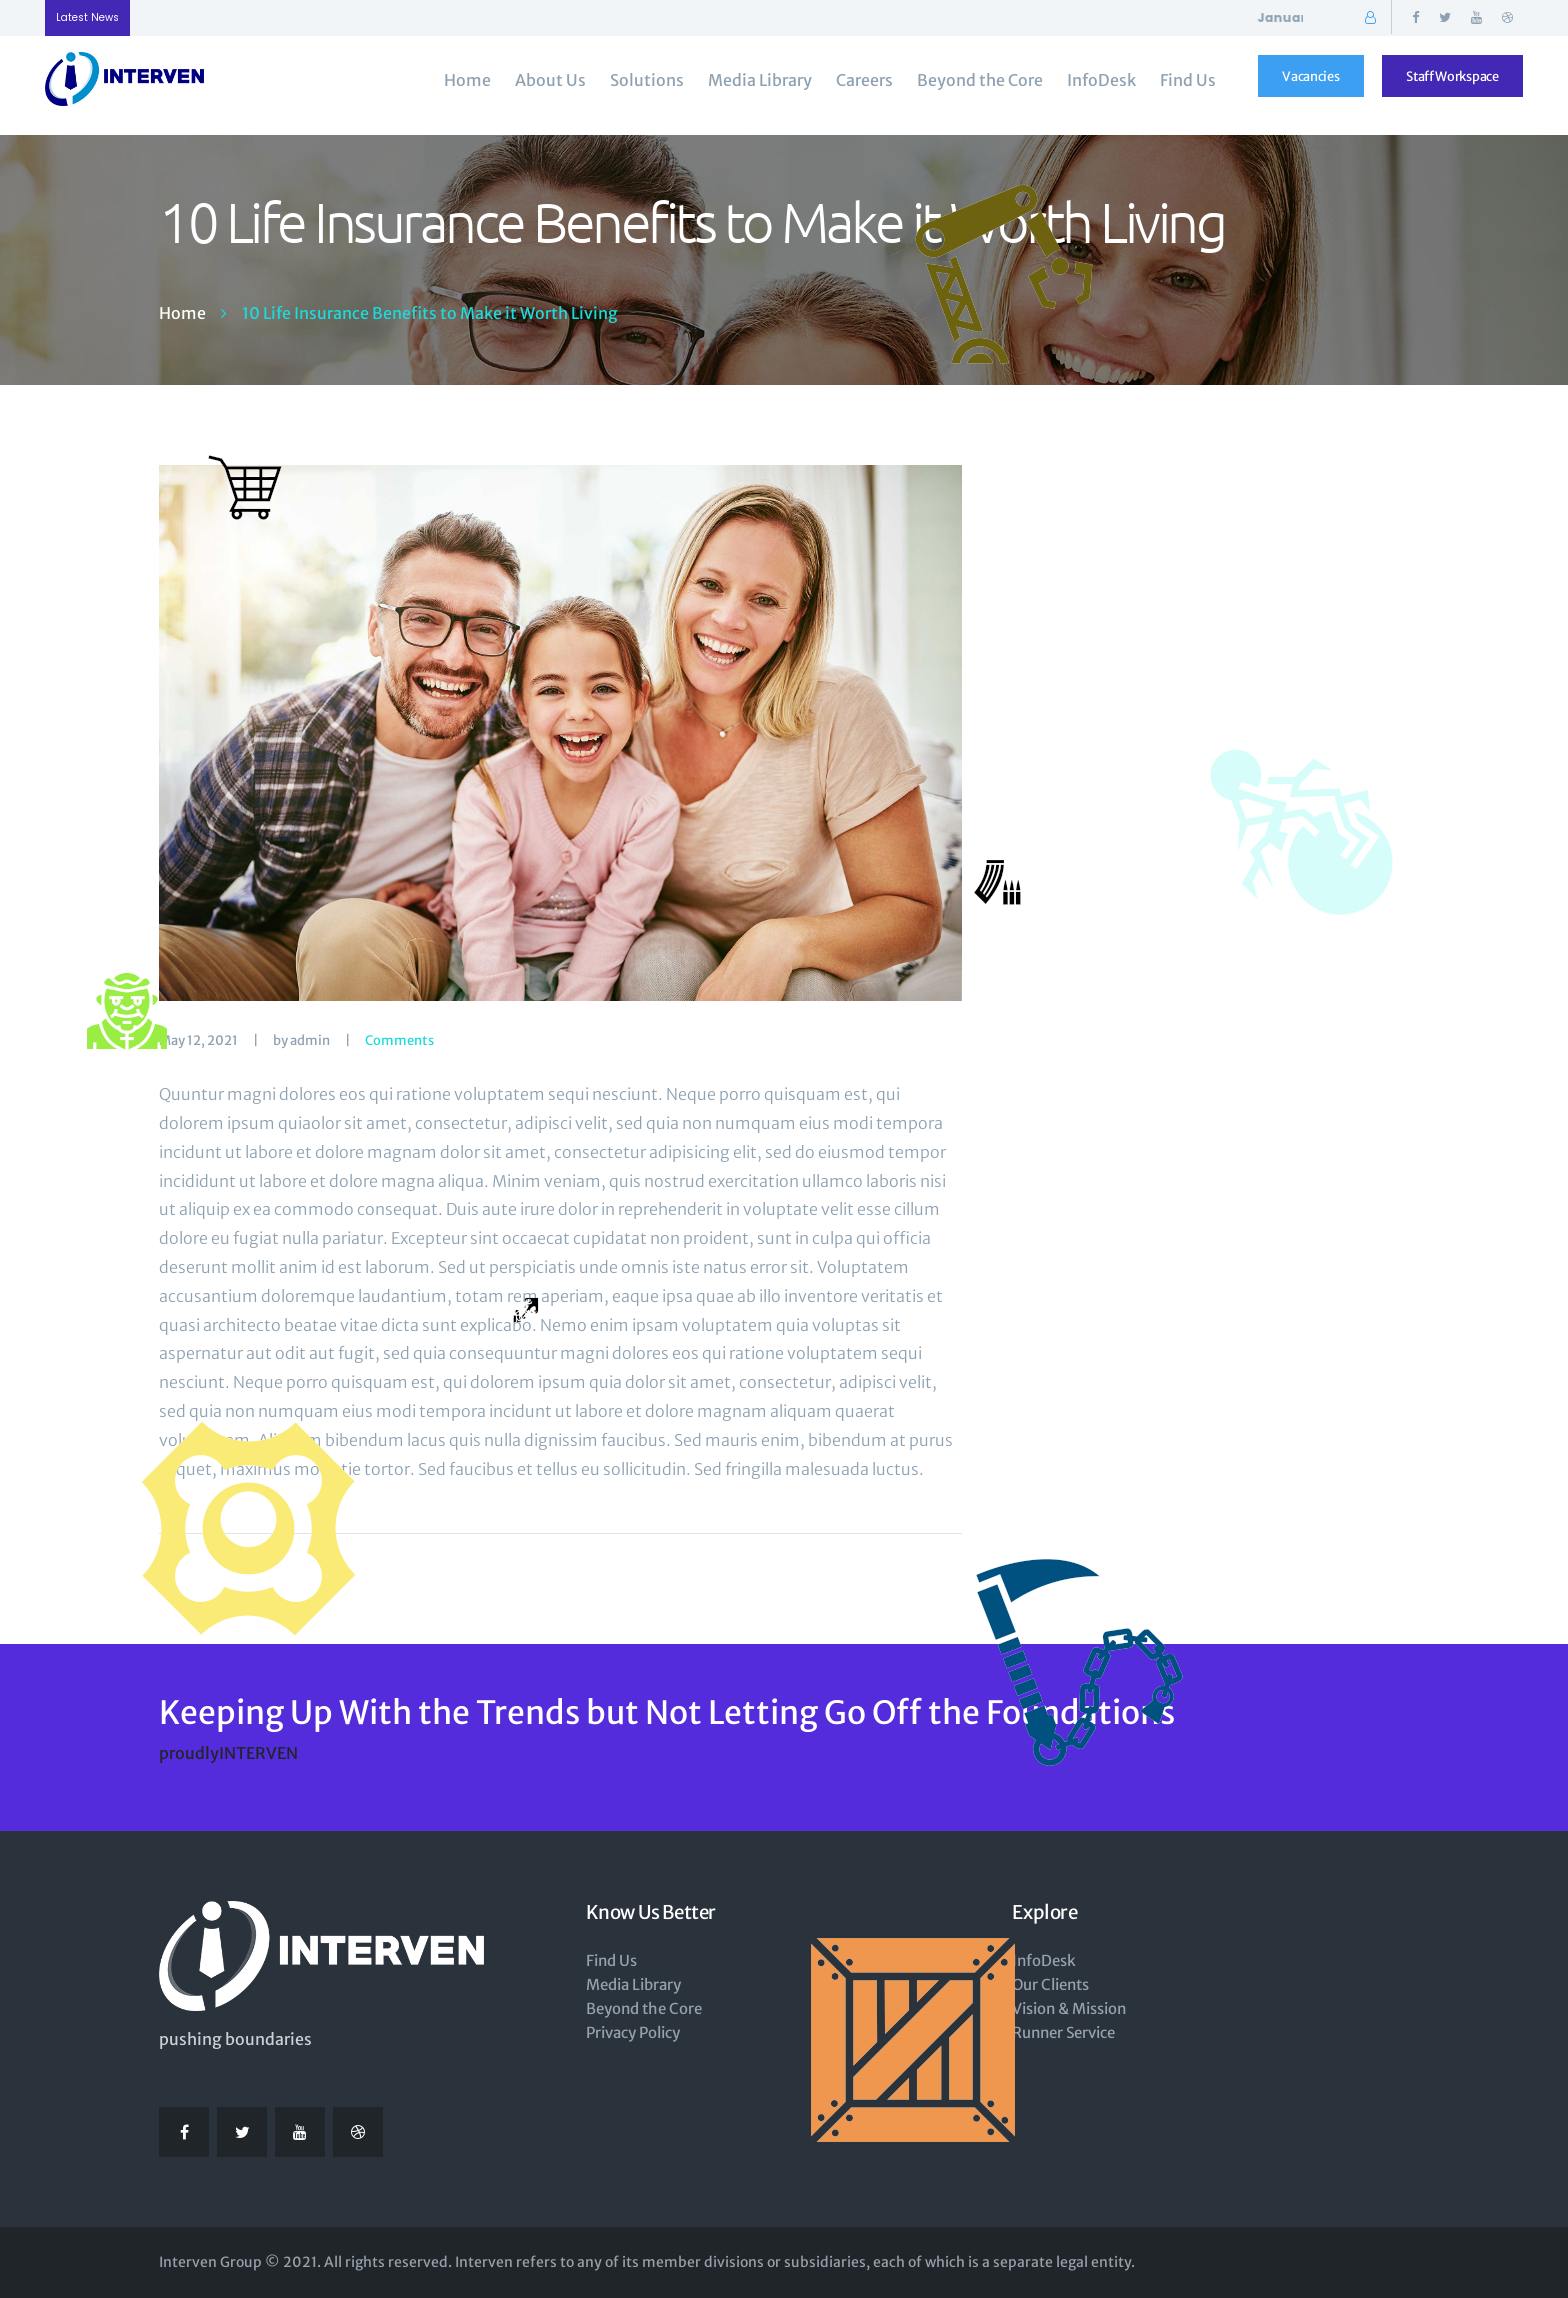  What do you see at coordinates (526, 1310) in the screenshot?
I see `select flamethrower unit or weapon class` at bounding box center [526, 1310].